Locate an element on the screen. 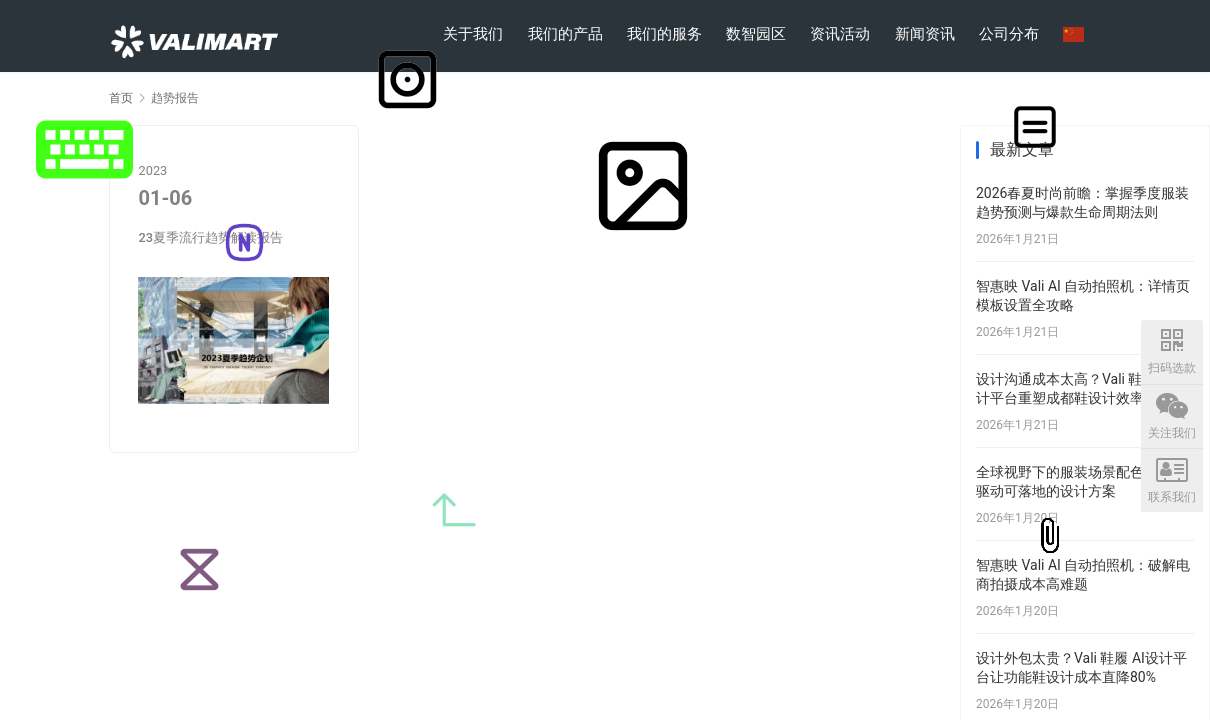  open the on-screen keyboard is located at coordinates (84, 149).